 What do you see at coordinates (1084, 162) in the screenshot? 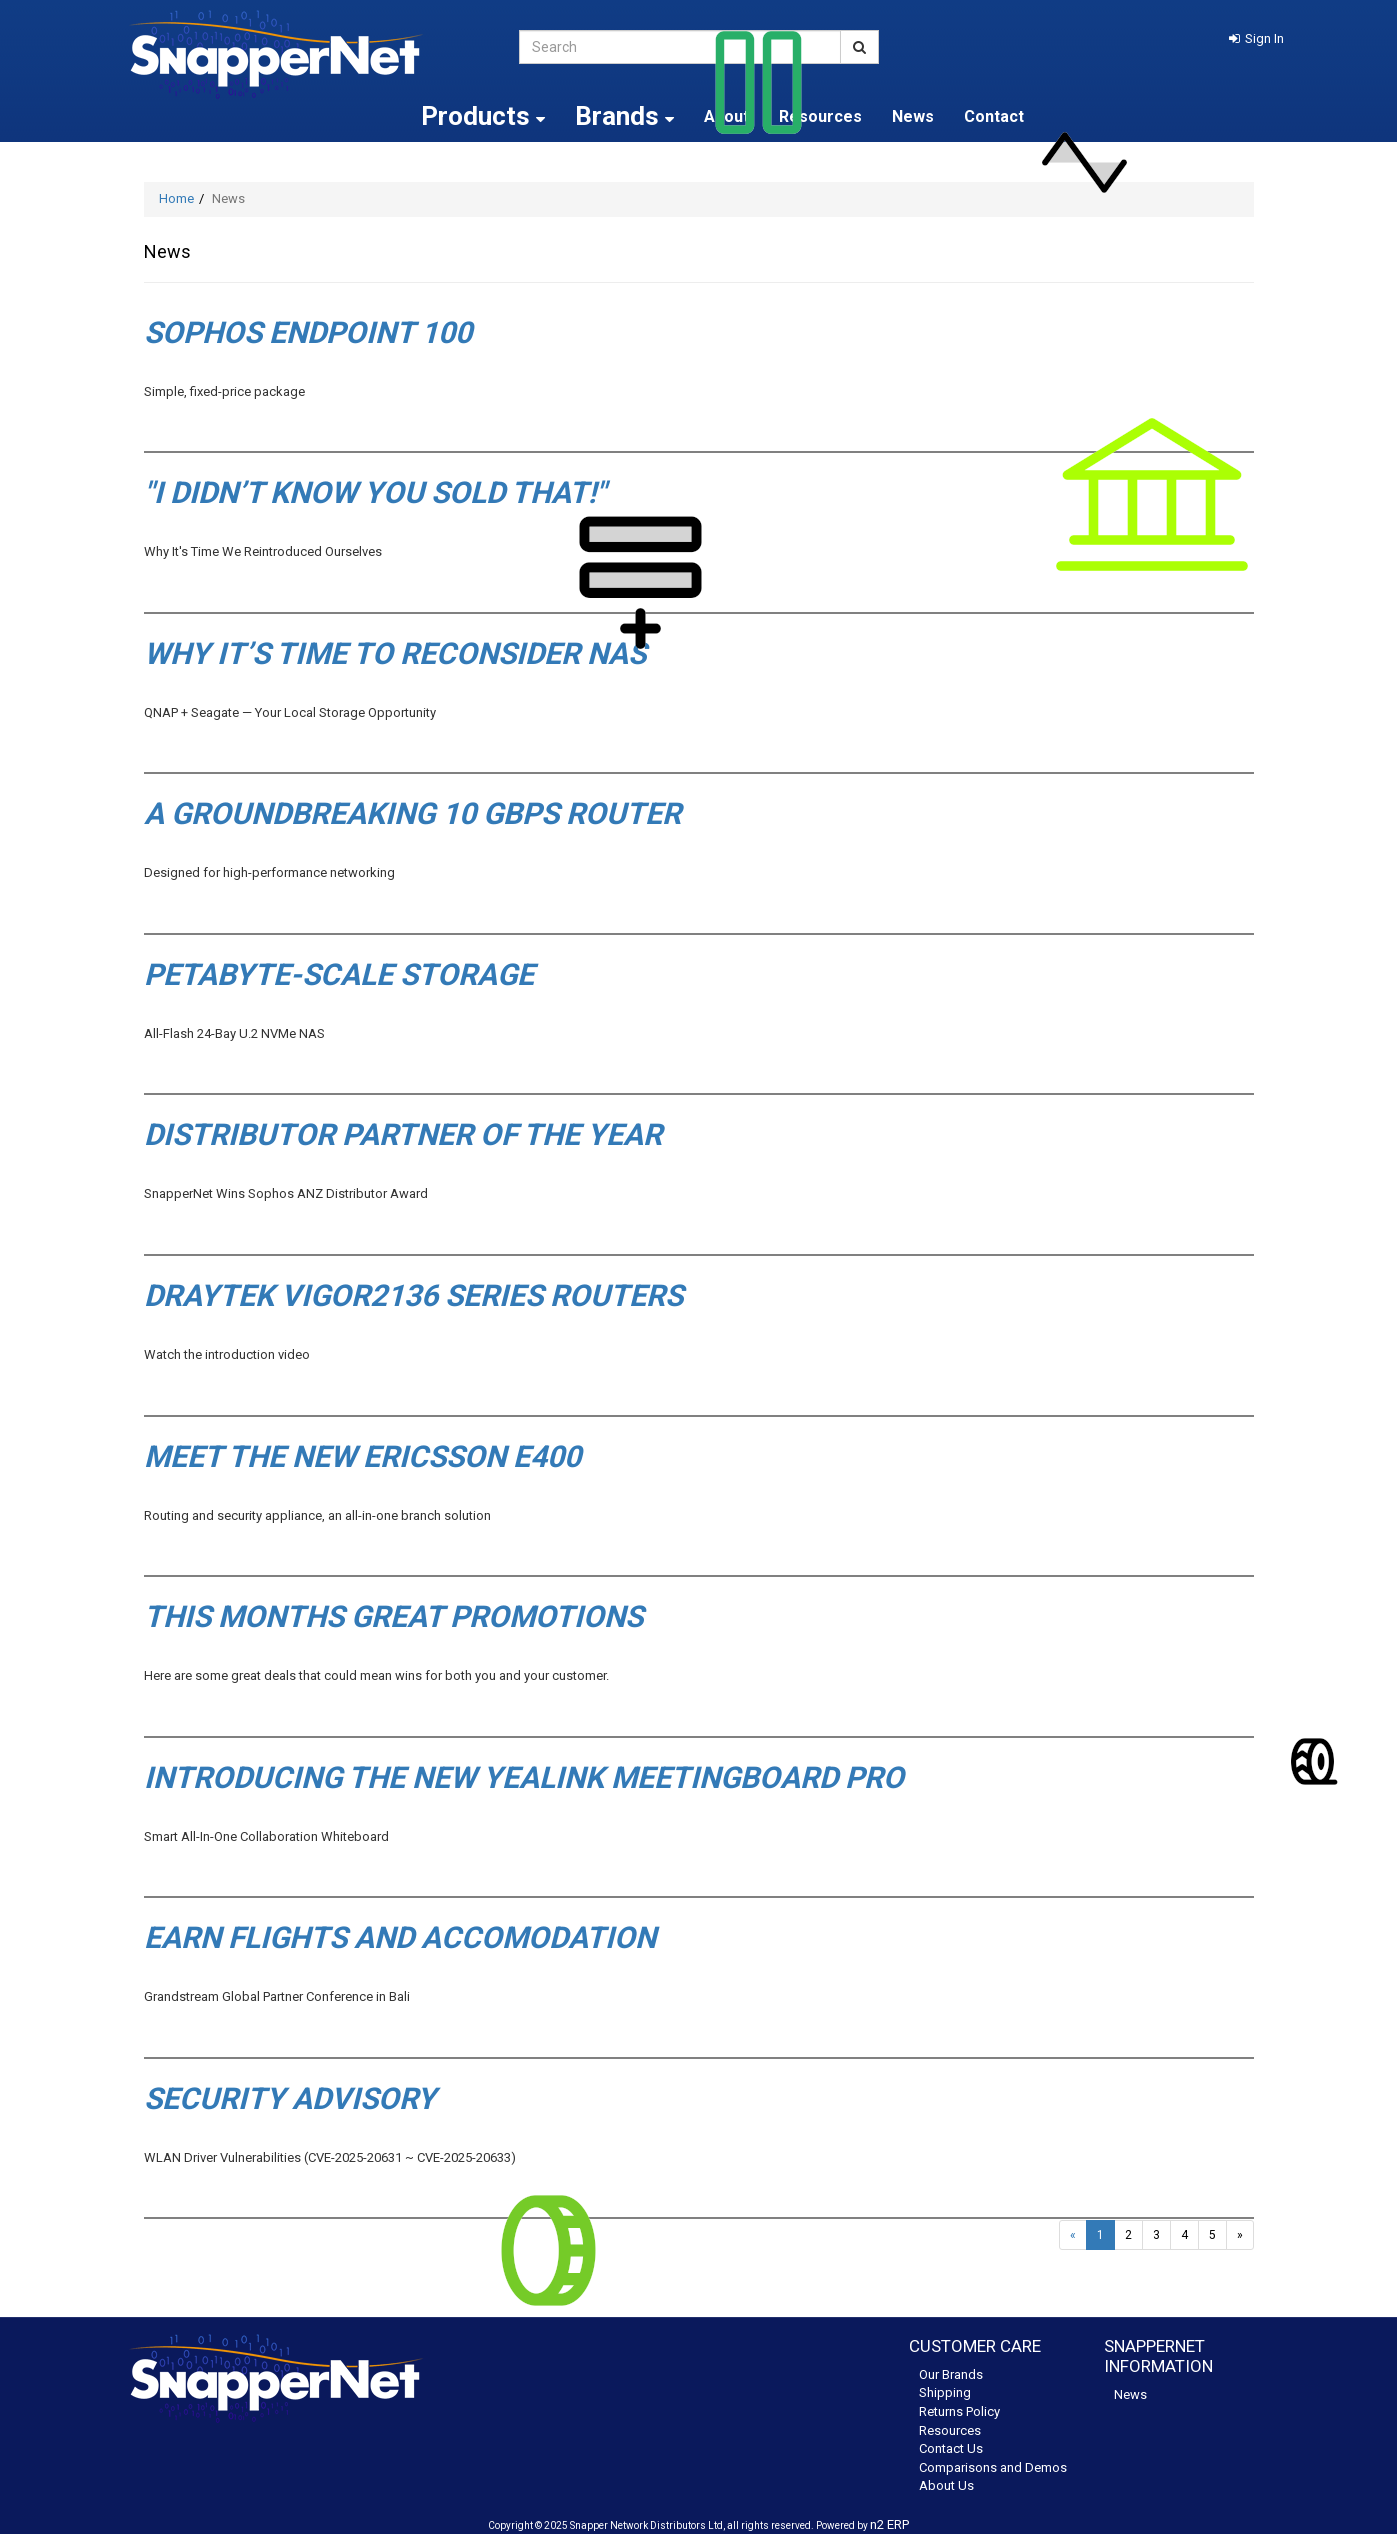
I see `select triangle waveform for audio synthesis` at bounding box center [1084, 162].